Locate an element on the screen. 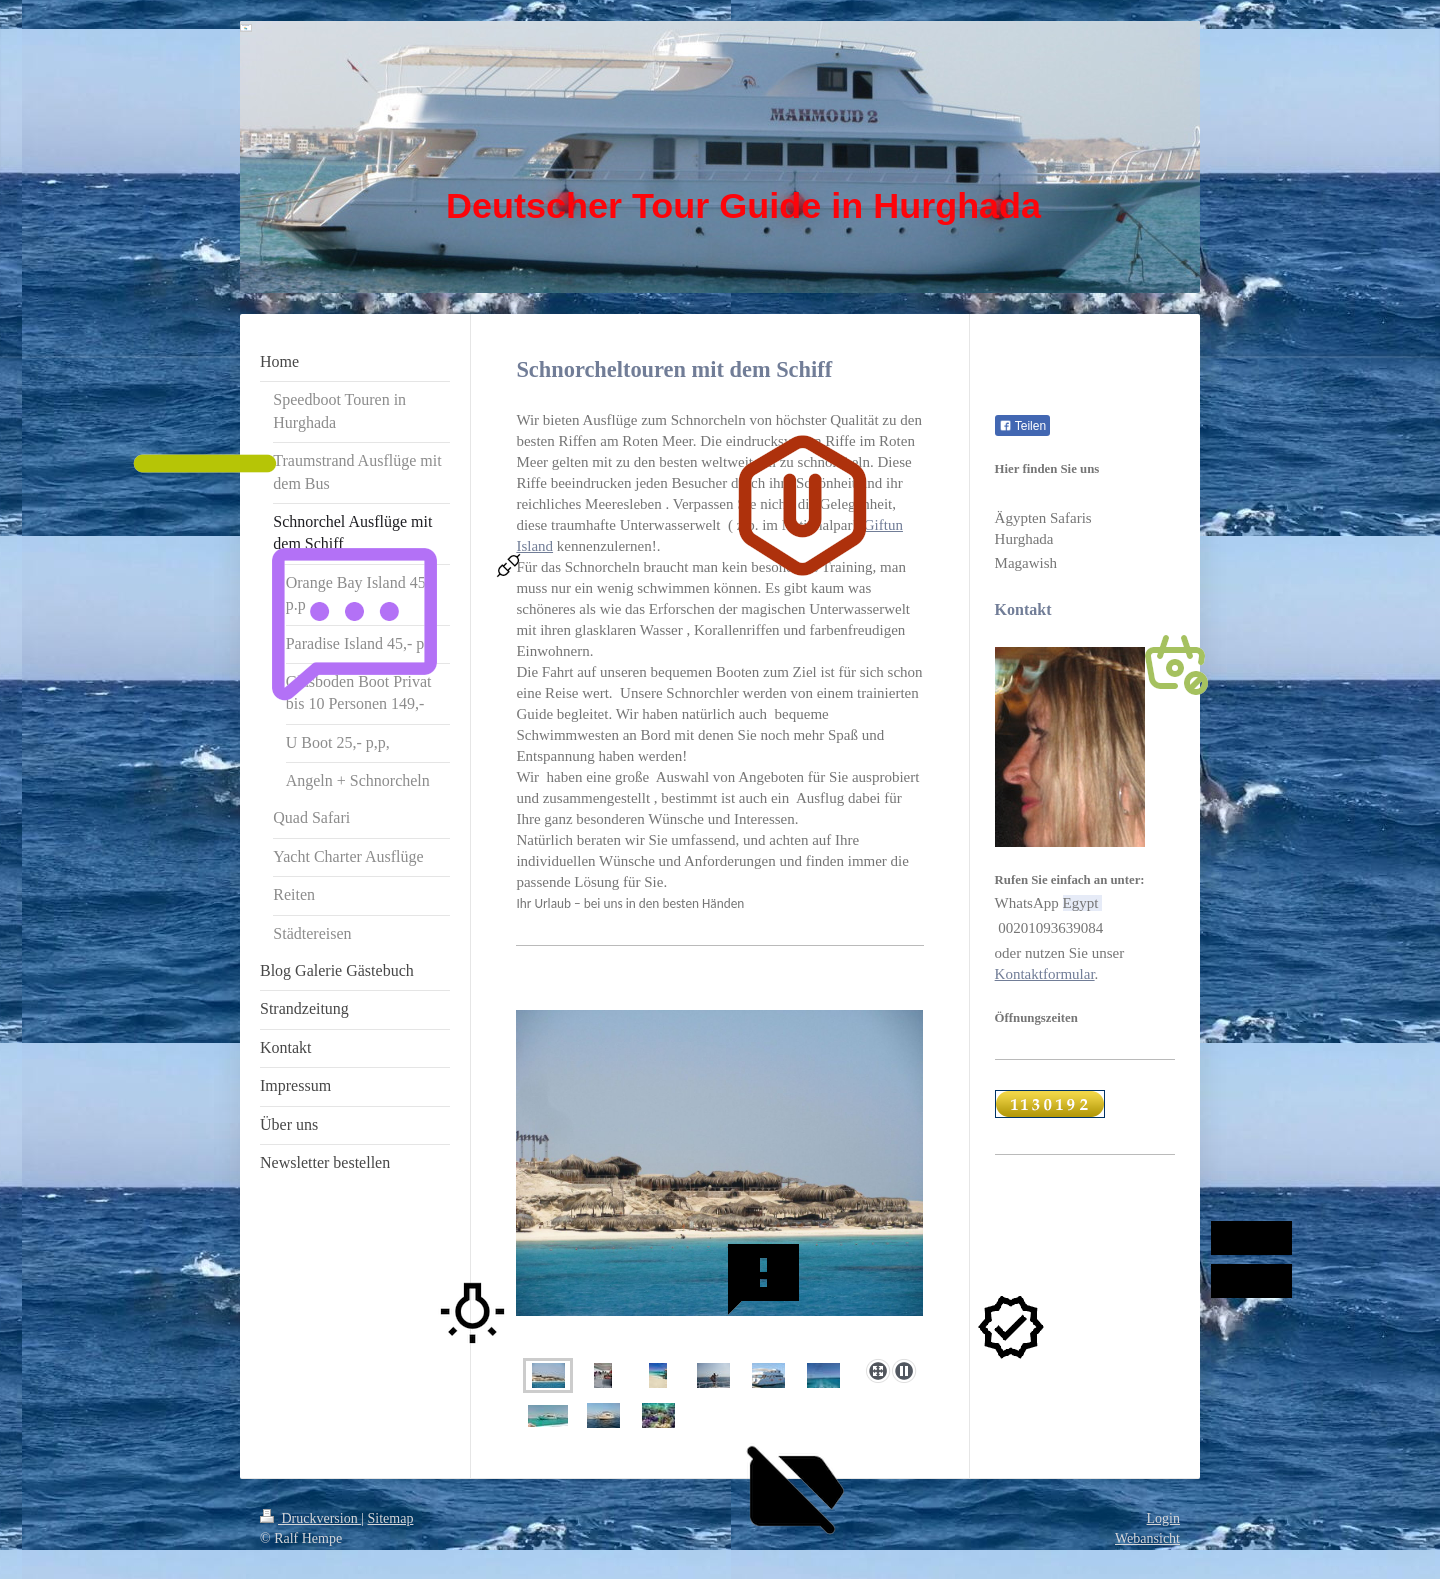 This screenshot has width=1440, height=1579. message failed to send is located at coordinates (763, 1279).